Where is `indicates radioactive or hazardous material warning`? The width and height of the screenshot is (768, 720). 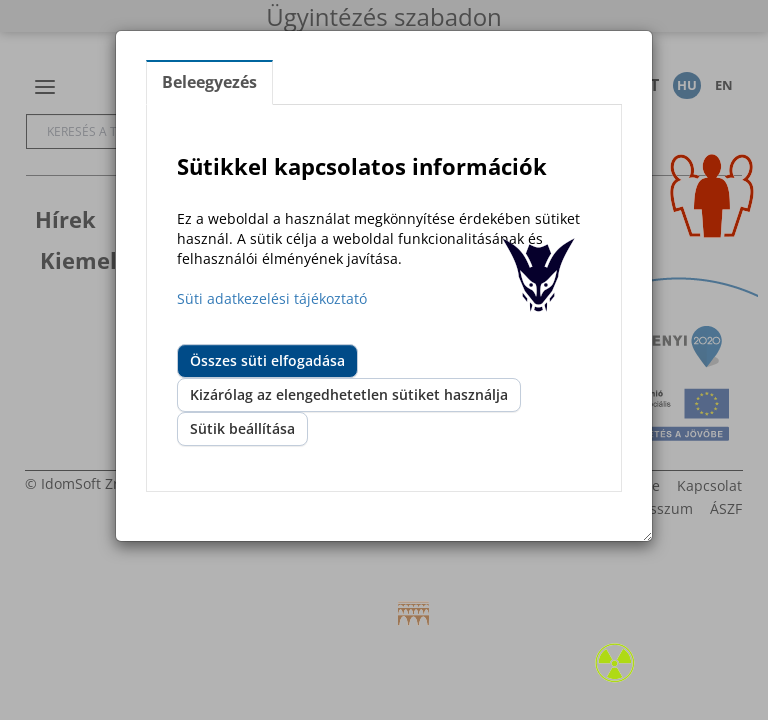 indicates radioactive or hazardous material warning is located at coordinates (615, 663).